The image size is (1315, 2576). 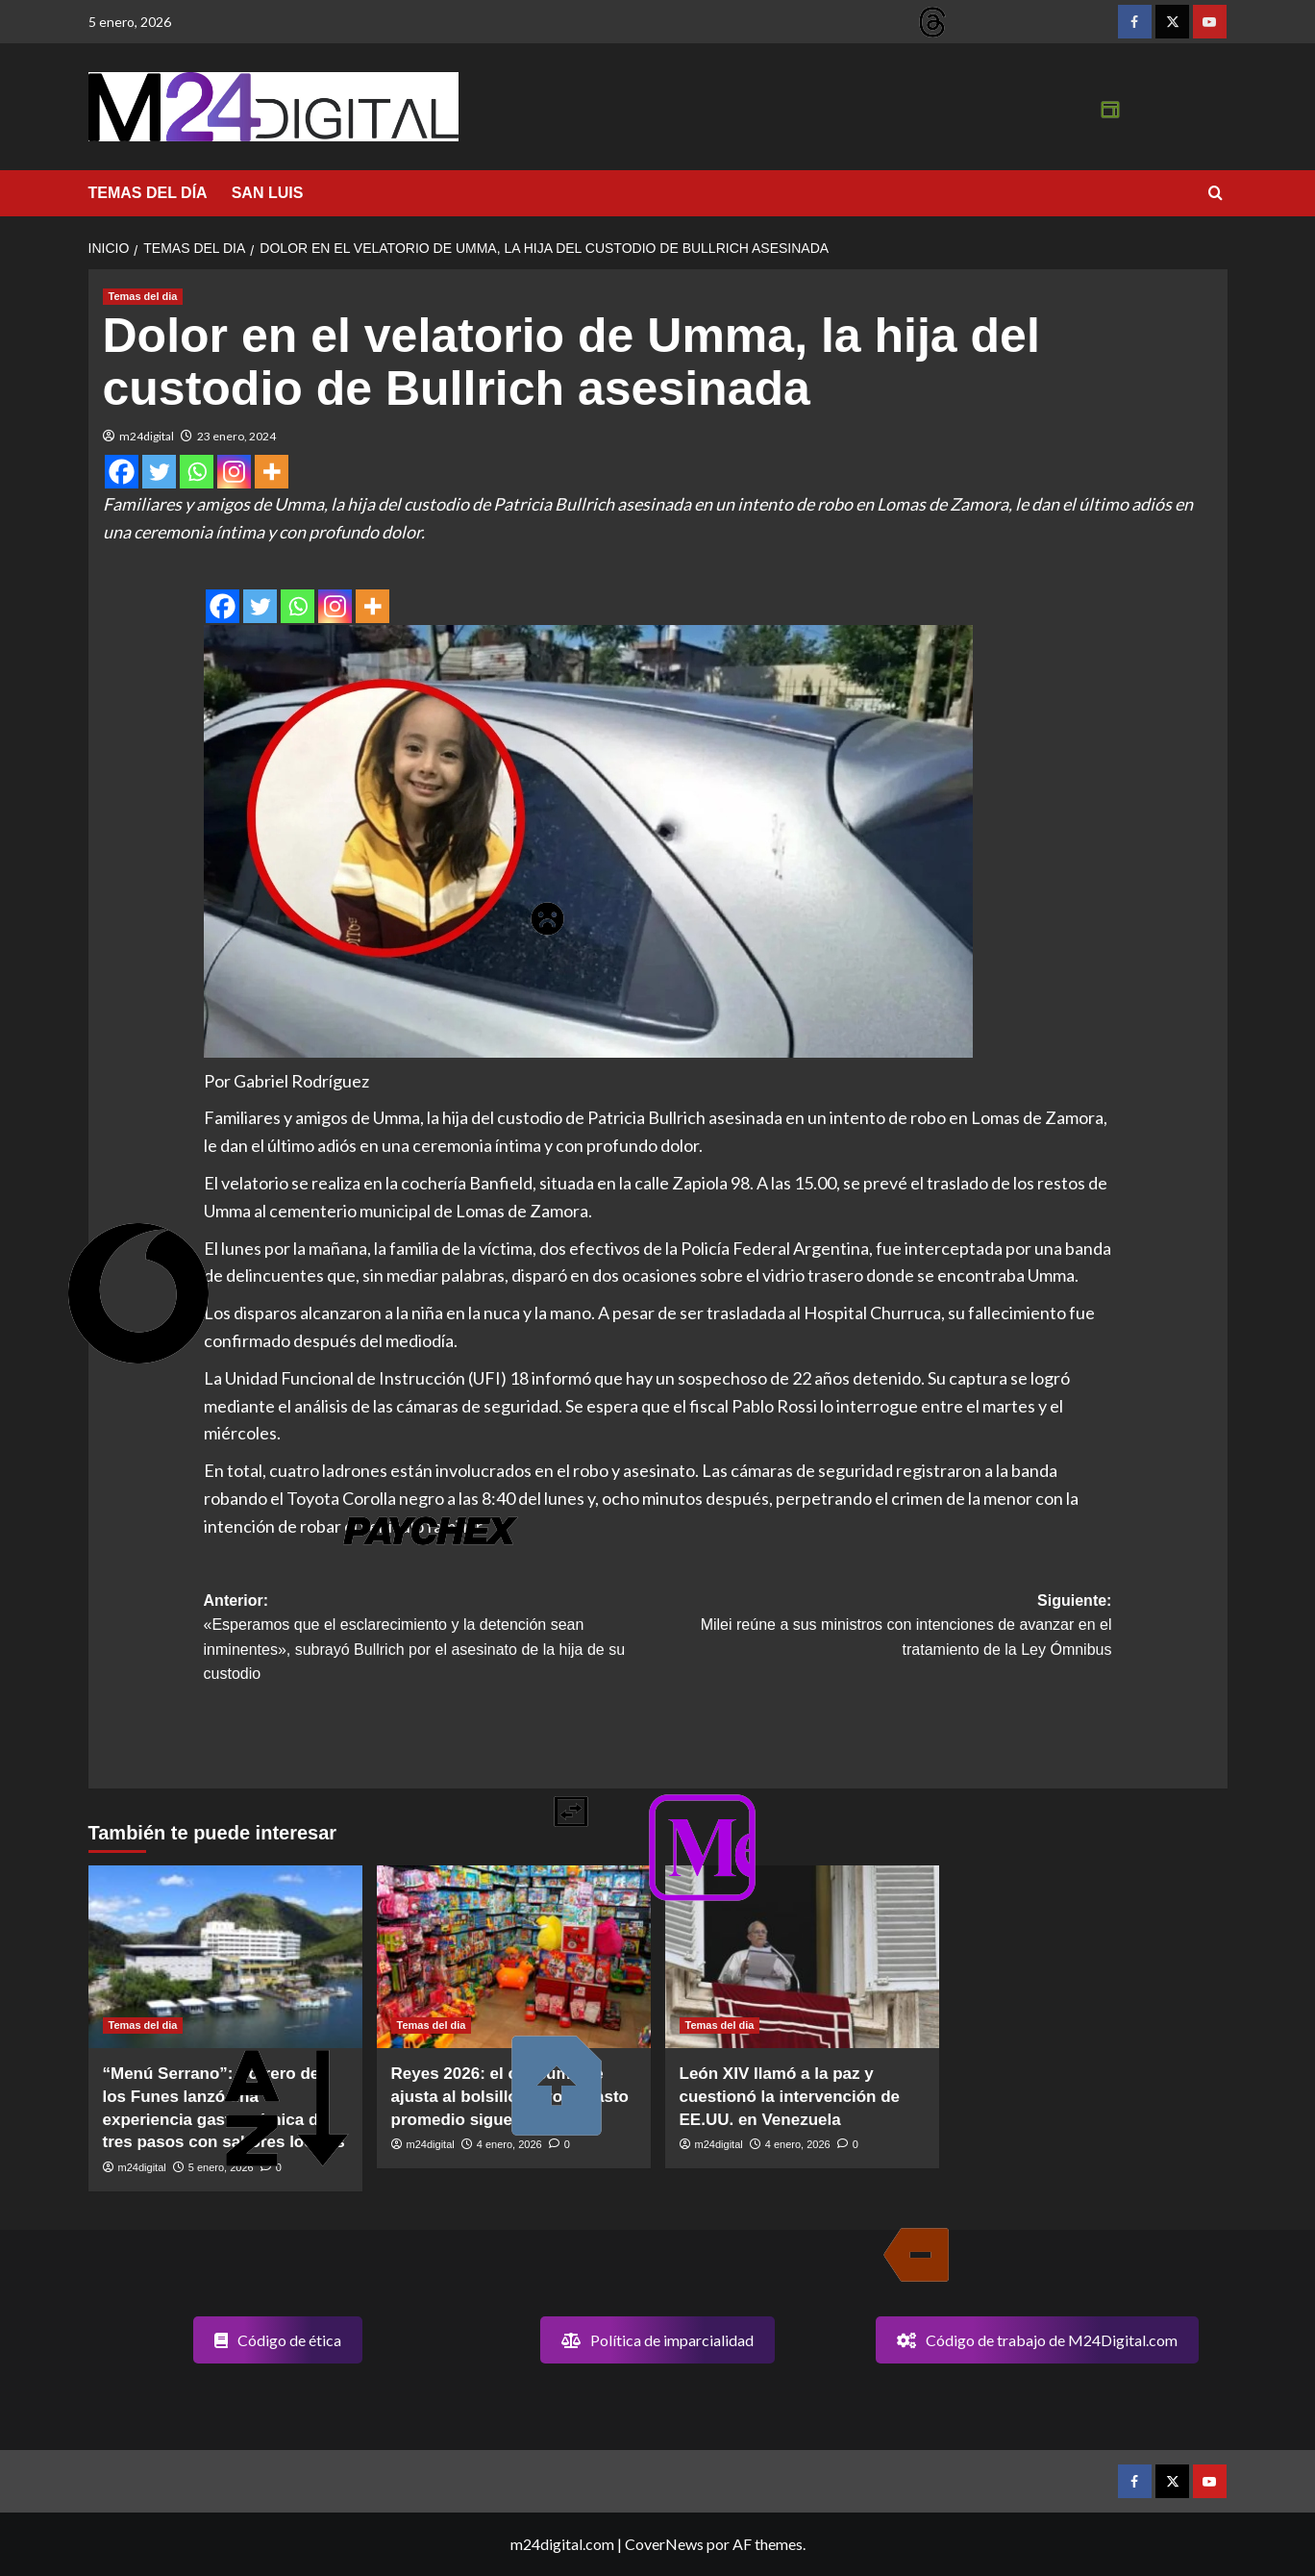 What do you see at coordinates (571, 1812) in the screenshot?
I see `swap or exchange items` at bounding box center [571, 1812].